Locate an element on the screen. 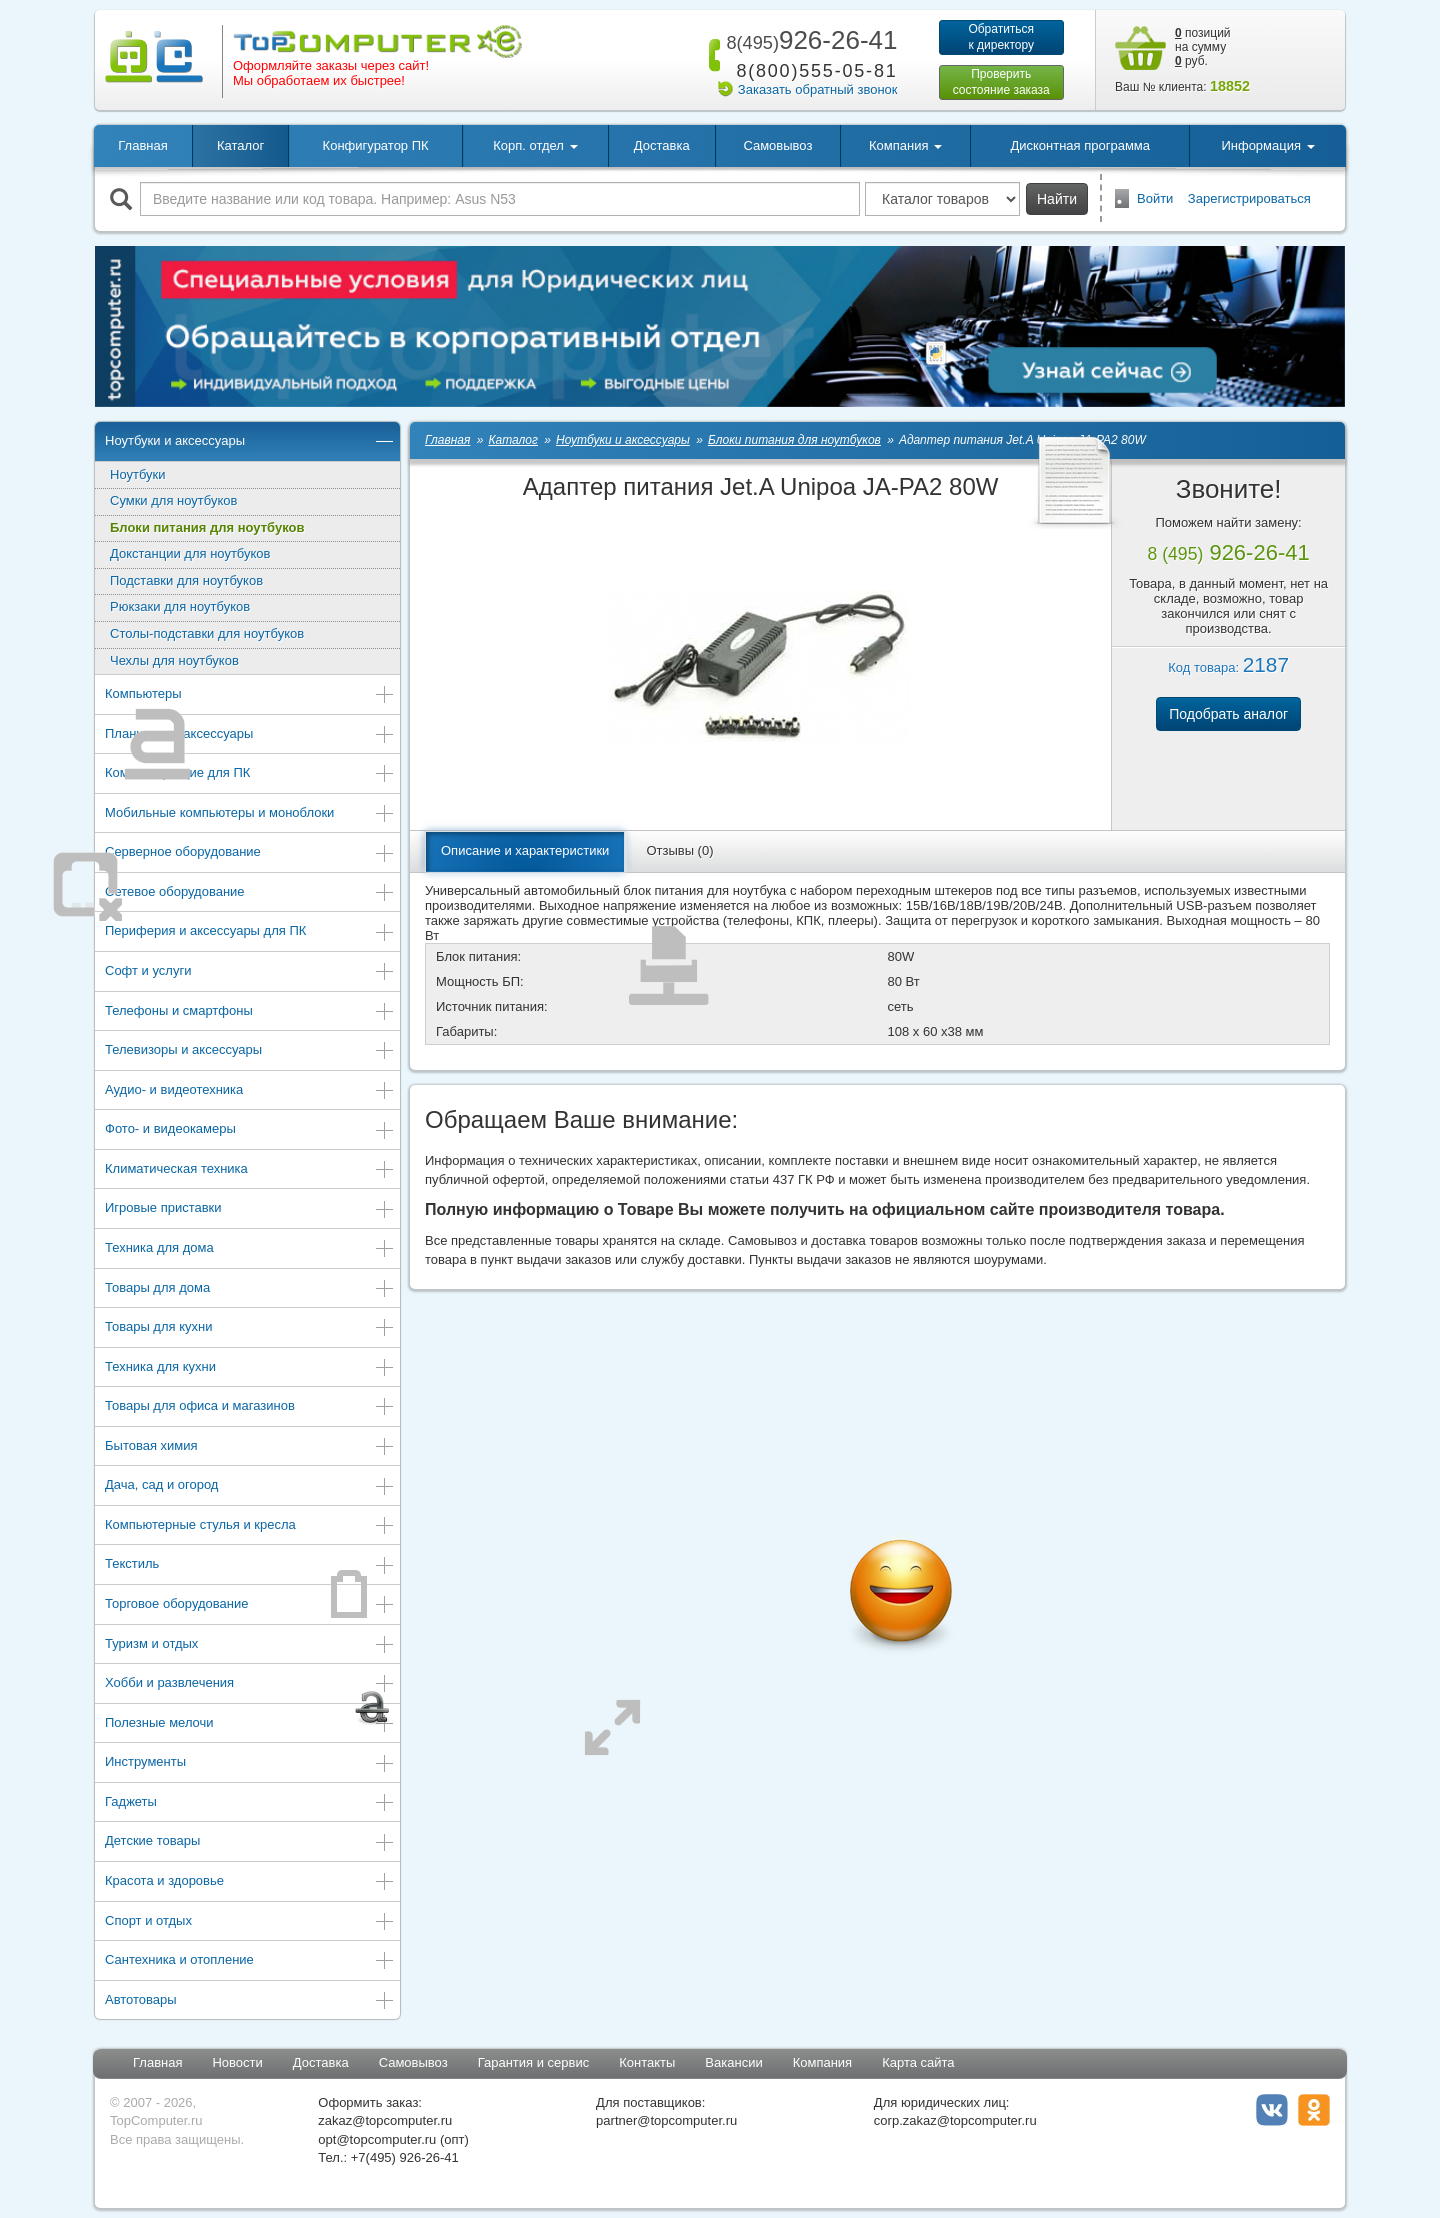 The height and width of the screenshot is (2218, 1440). connect to a network printer is located at coordinates (674, 959).